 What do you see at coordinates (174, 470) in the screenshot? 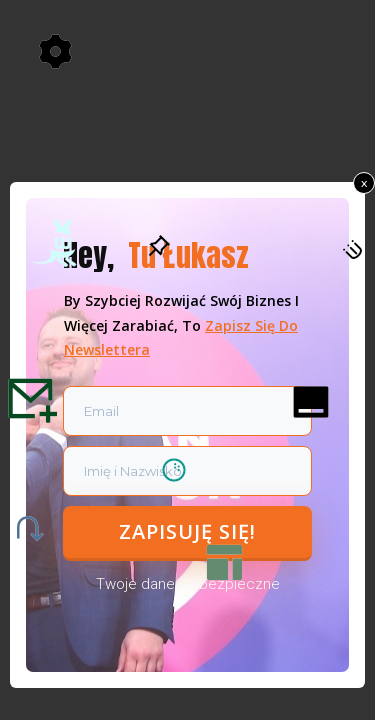
I see `access bowling game or sports app` at bounding box center [174, 470].